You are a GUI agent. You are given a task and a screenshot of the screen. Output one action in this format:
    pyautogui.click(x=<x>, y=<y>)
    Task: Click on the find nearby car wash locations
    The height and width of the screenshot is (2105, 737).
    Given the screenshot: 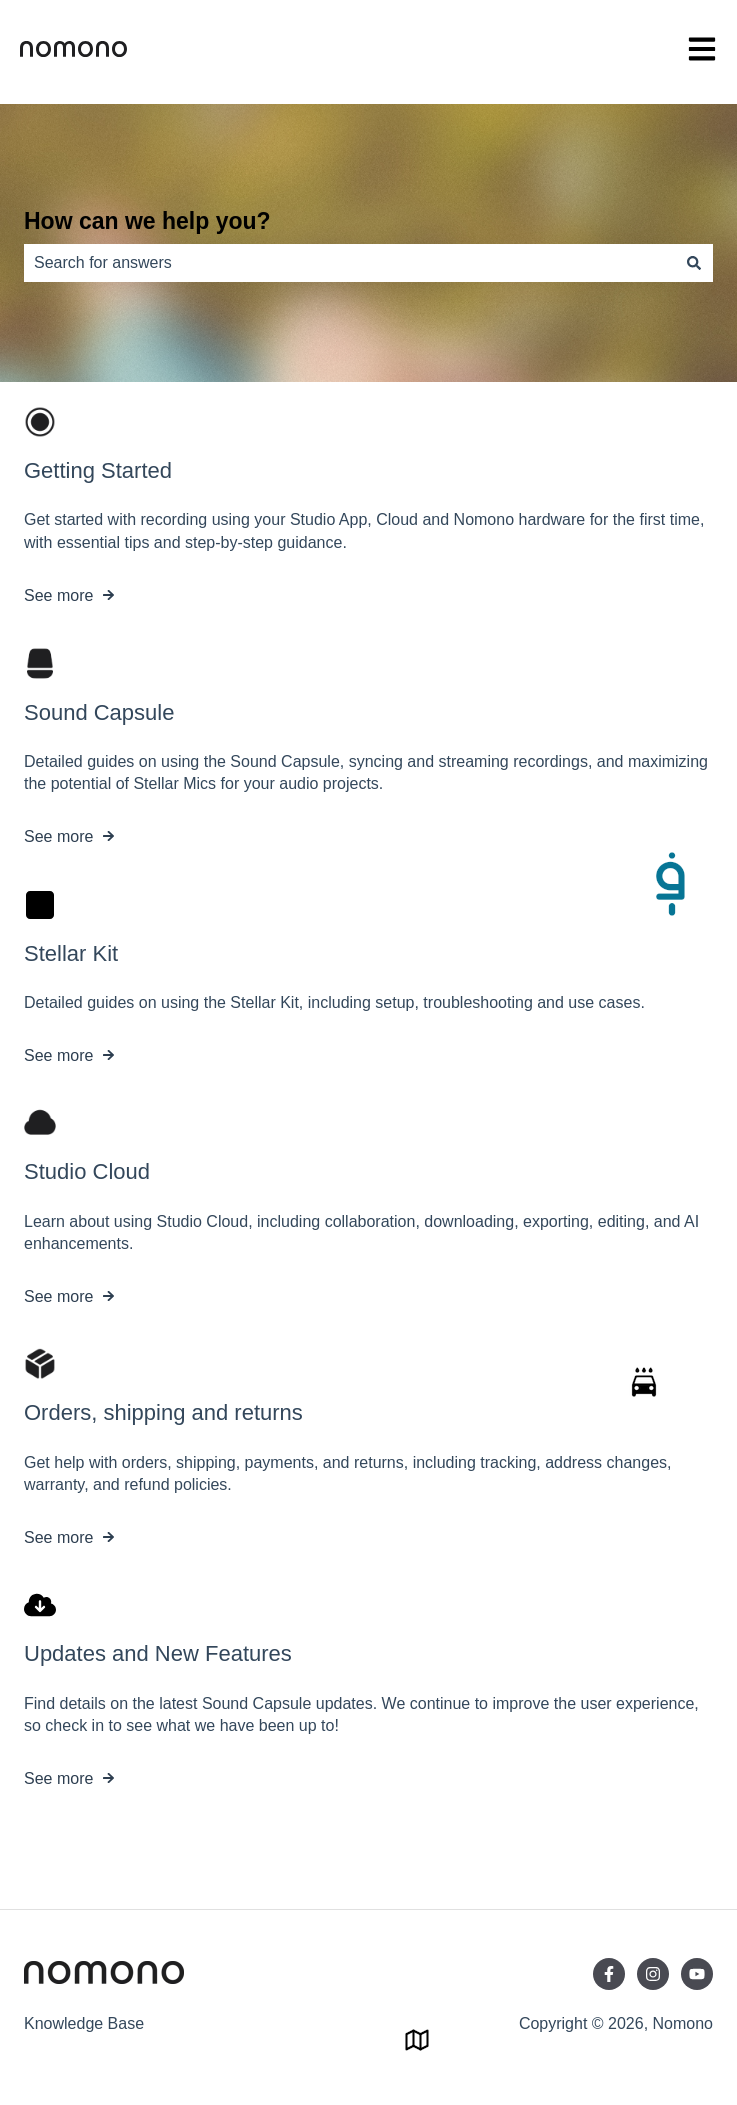 What is the action you would take?
    pyautogui.click(x=644, y=1382)
    